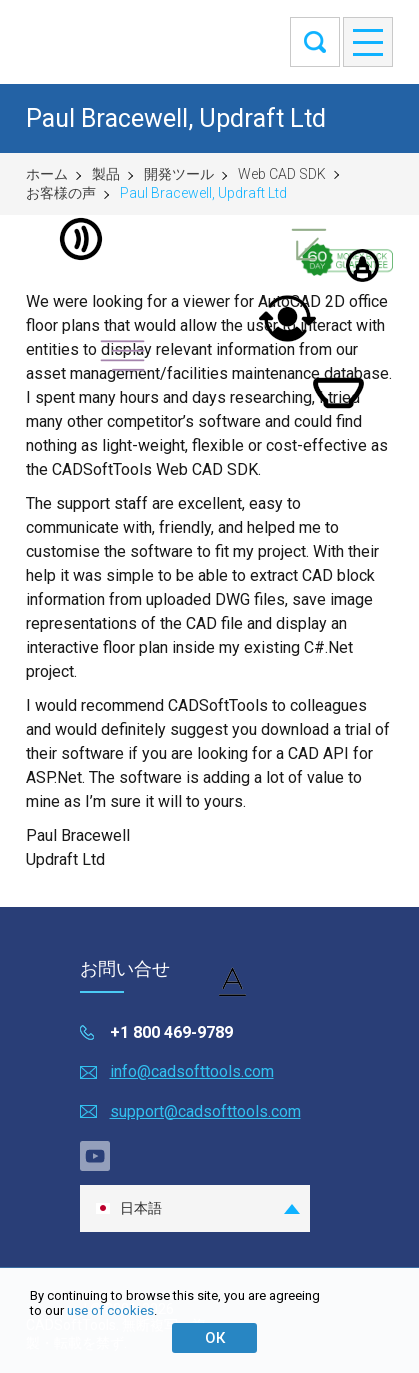  Describe the element at coordinates (232, 982) in the screenshot. I see `apply underline formatting to selected text` at that location.